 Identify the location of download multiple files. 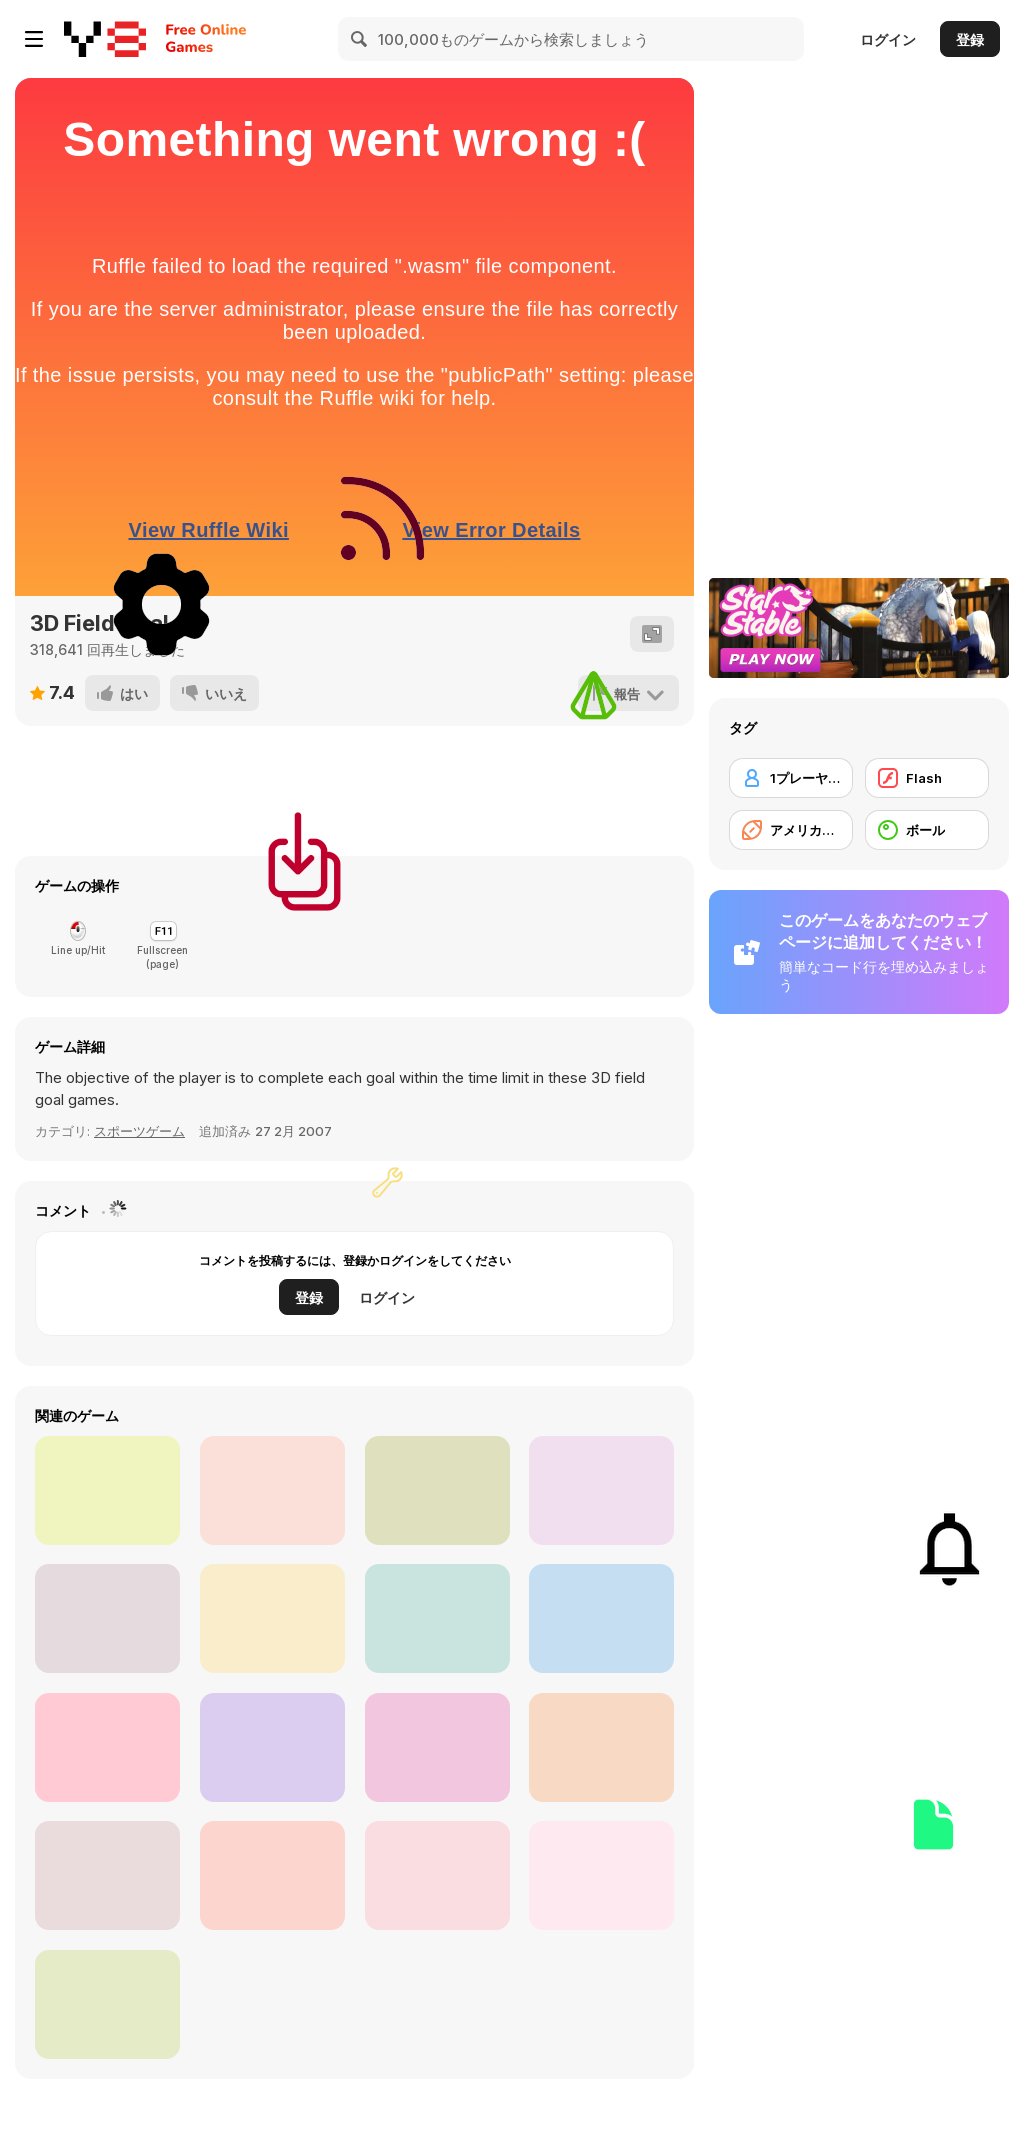
(304, 861).